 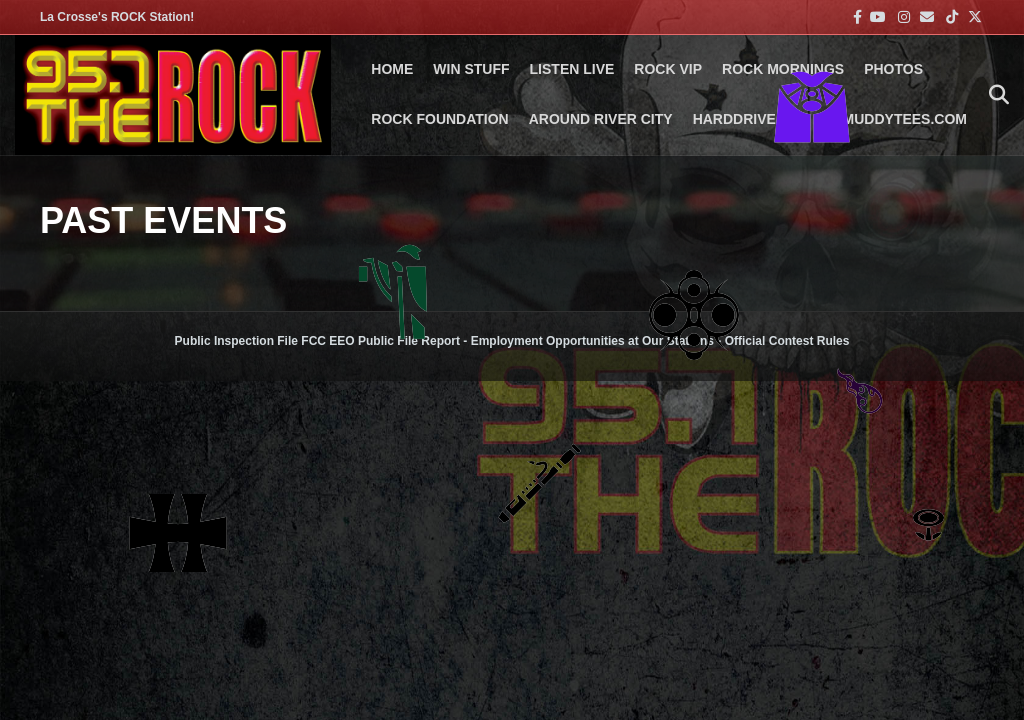 What do you see at coordinates (860, 391) in the screenshot?
I see `cast a plasma or energy attack` at bounding box center [860, 391].